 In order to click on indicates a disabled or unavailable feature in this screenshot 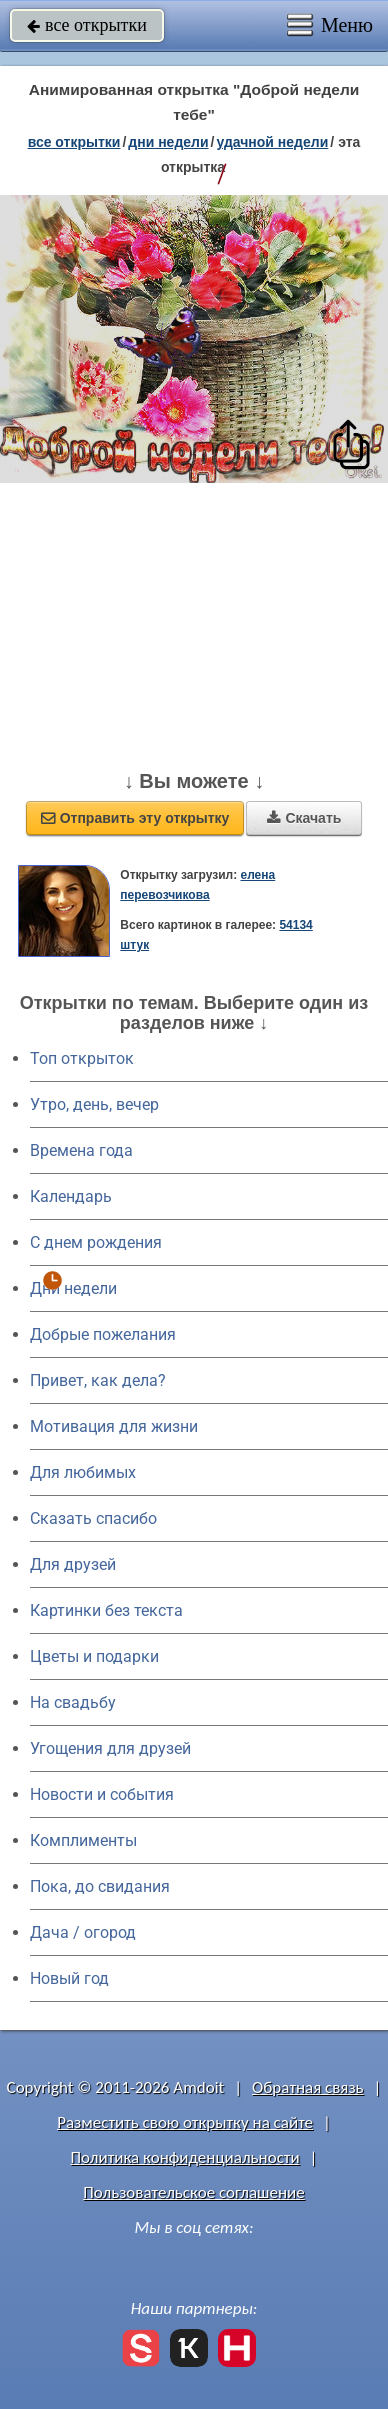, I will do `click(222, 174)`.